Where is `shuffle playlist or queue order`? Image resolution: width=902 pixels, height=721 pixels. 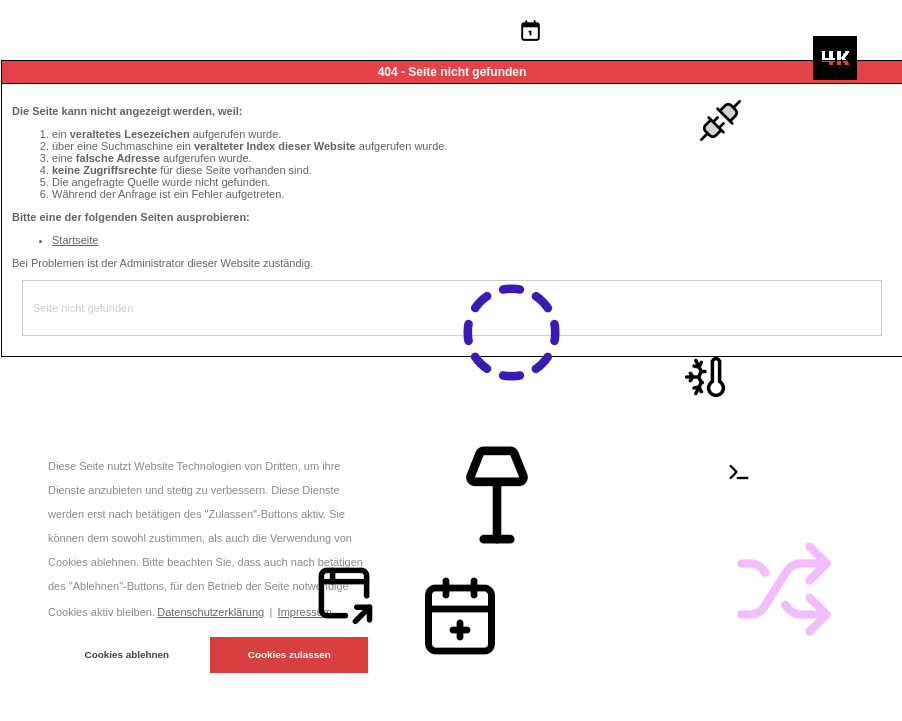 shuffle playlist or queue order is located at coordinates (784, 589).